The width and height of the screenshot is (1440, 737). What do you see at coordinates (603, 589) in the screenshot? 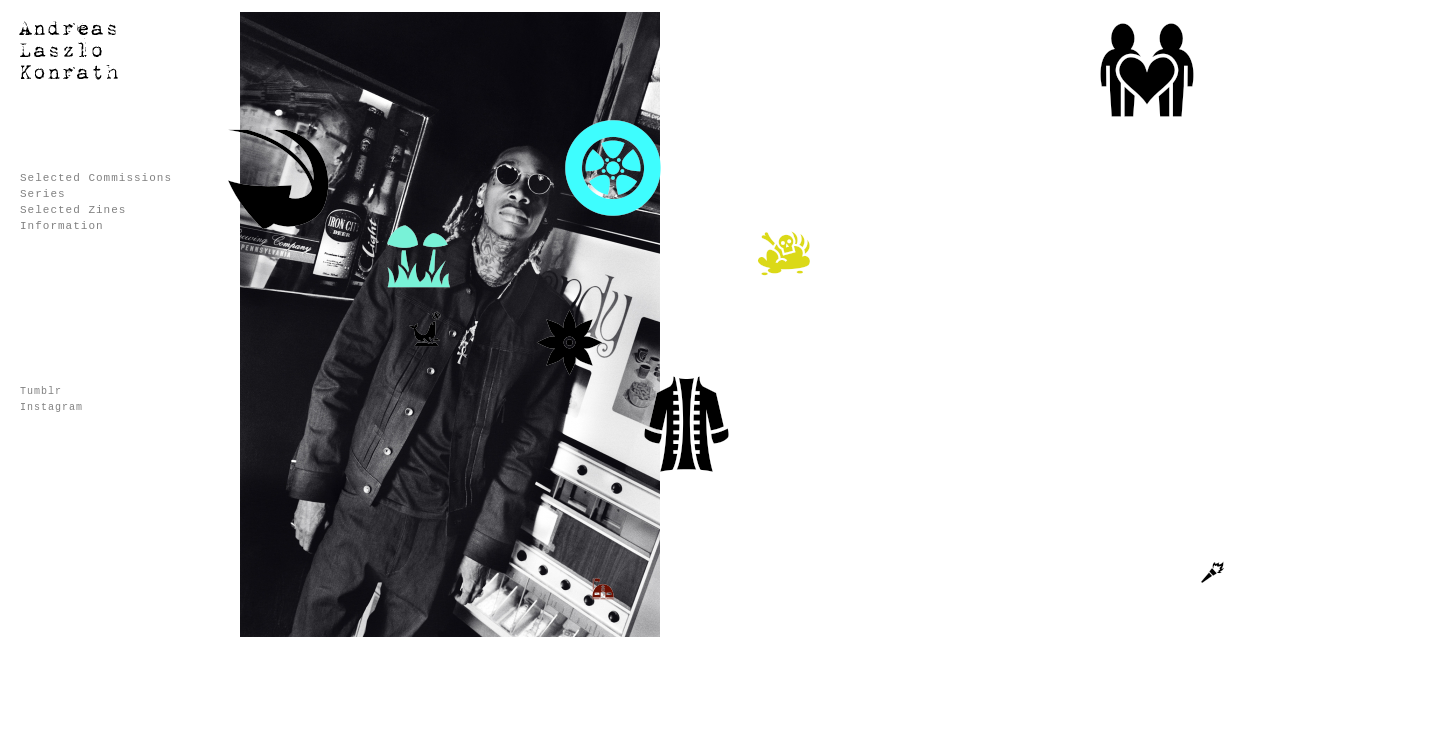
I see `access military barracks or troop housing` at bounding box center [603, 589].